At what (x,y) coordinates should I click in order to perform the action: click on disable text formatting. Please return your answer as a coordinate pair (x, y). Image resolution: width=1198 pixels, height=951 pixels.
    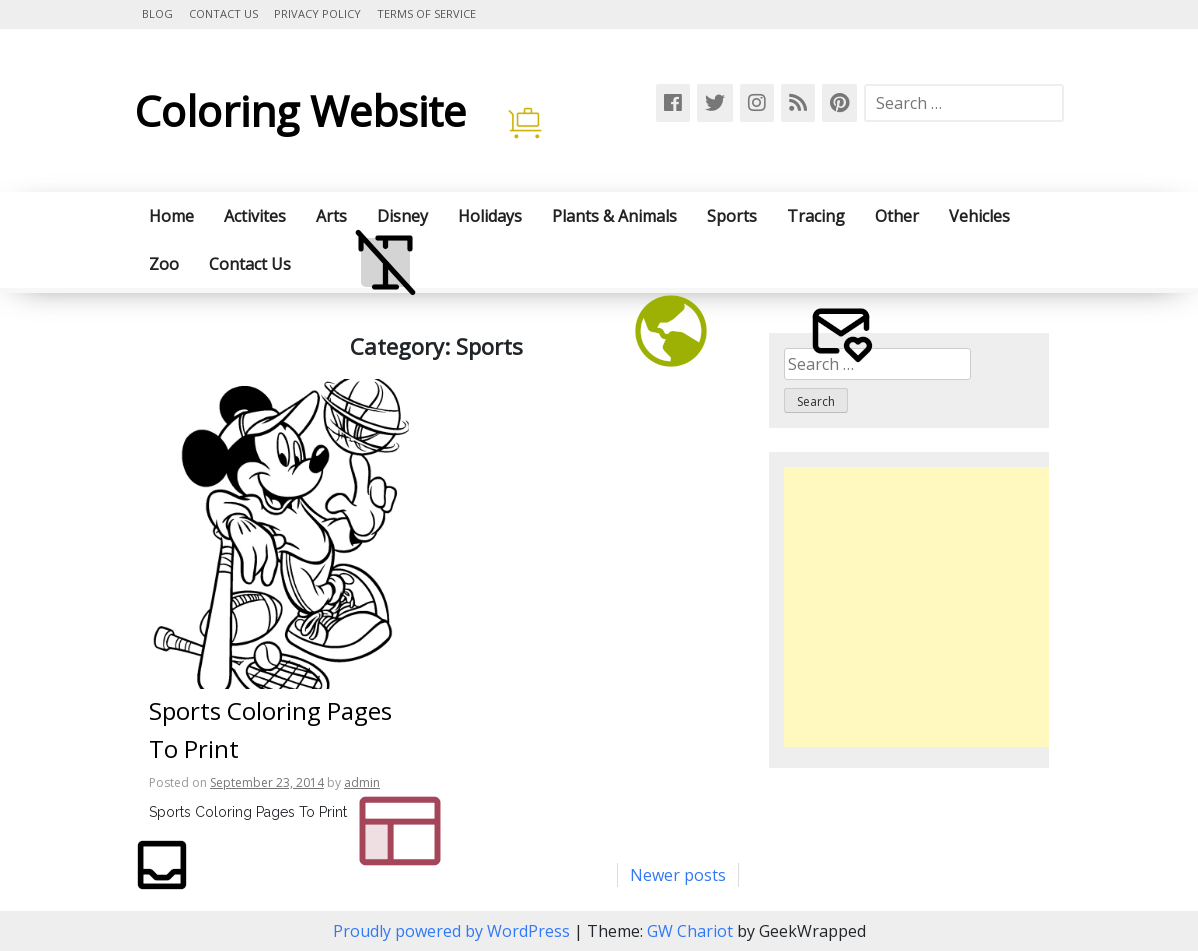
    Looking at the image, I should click on (385, 262).